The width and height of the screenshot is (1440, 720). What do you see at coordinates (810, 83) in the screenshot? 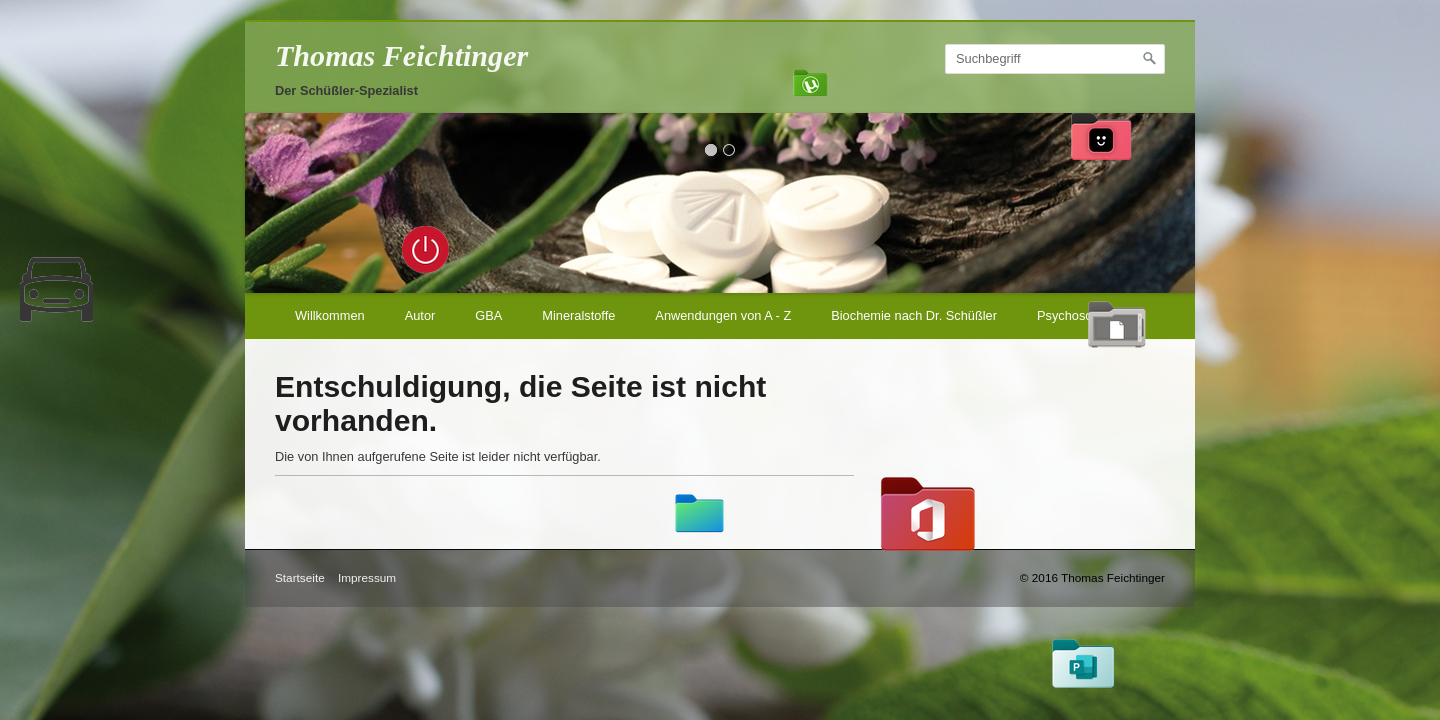
I see `folder containing uTorrent downloads` at bounding box center [810, 83].